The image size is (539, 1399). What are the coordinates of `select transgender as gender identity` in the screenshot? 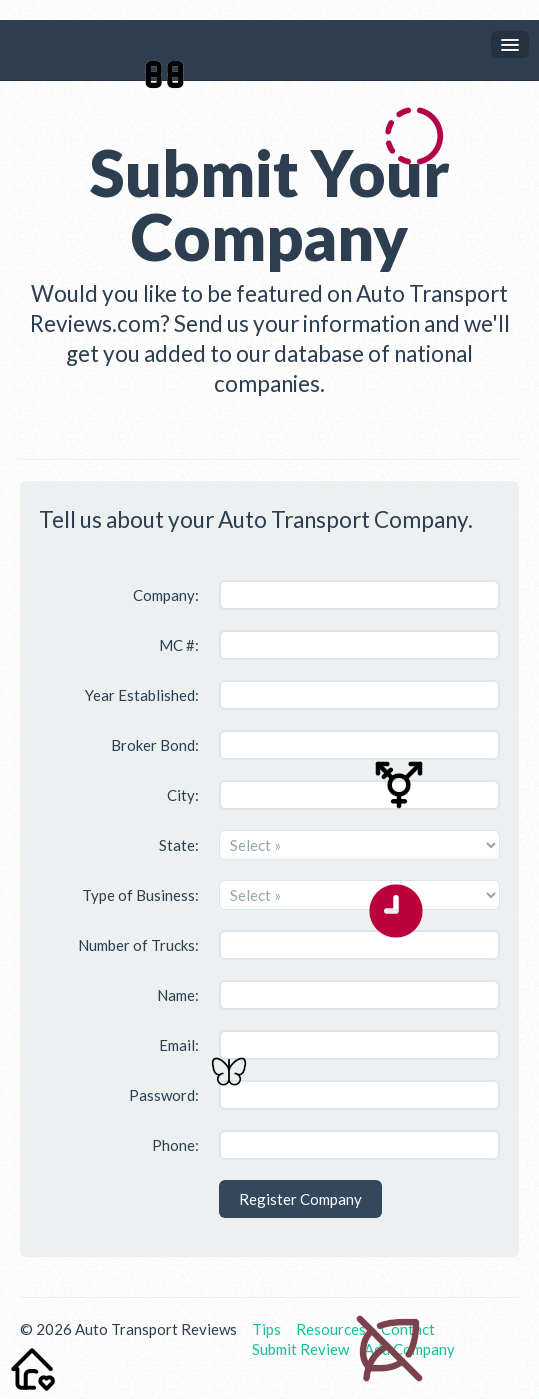 It's located at (399, 785).